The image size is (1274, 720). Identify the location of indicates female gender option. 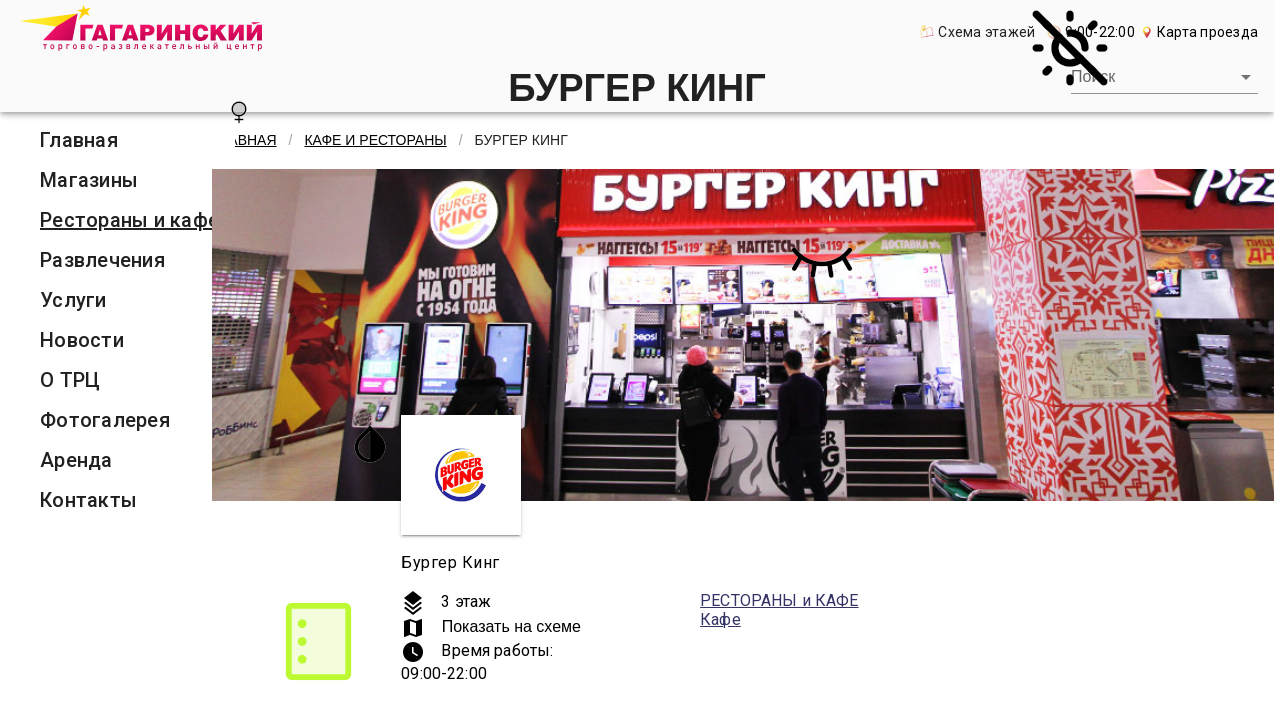
(239, 112).